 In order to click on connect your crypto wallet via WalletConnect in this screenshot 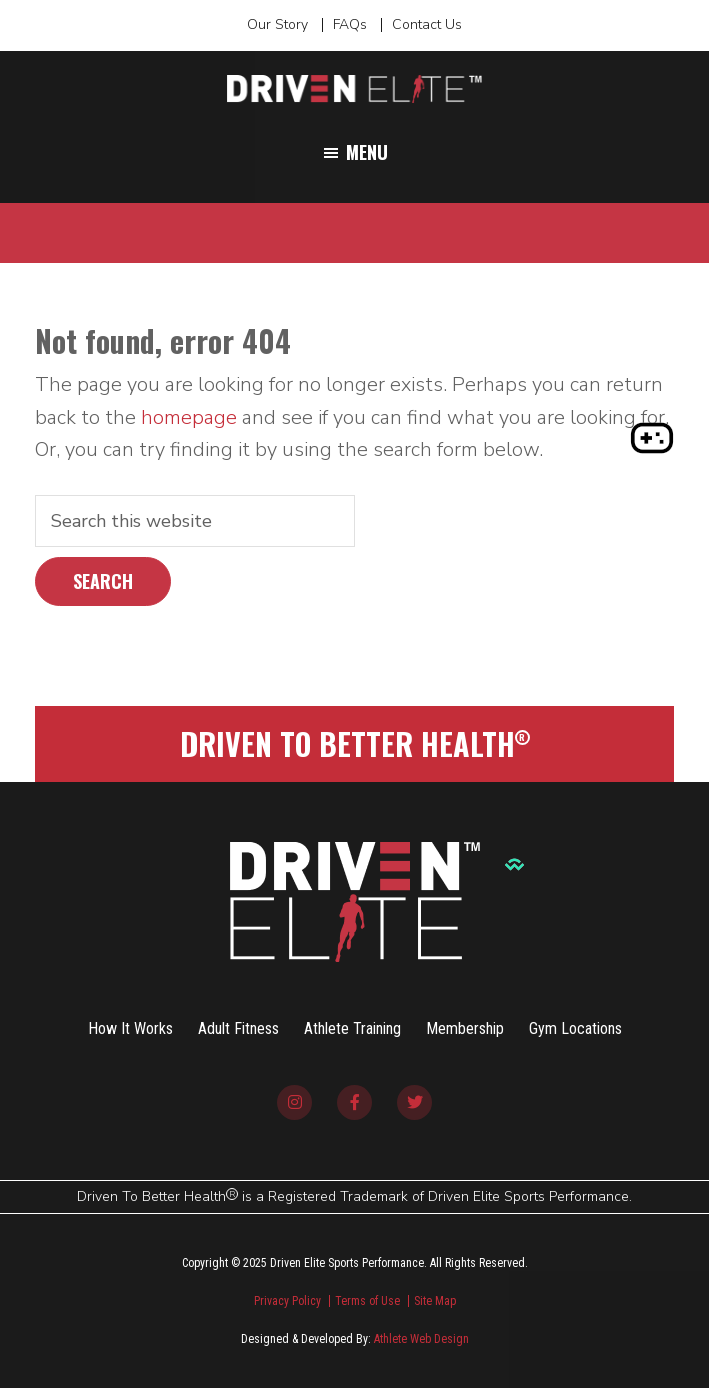, I will do `click(514, 864)`.